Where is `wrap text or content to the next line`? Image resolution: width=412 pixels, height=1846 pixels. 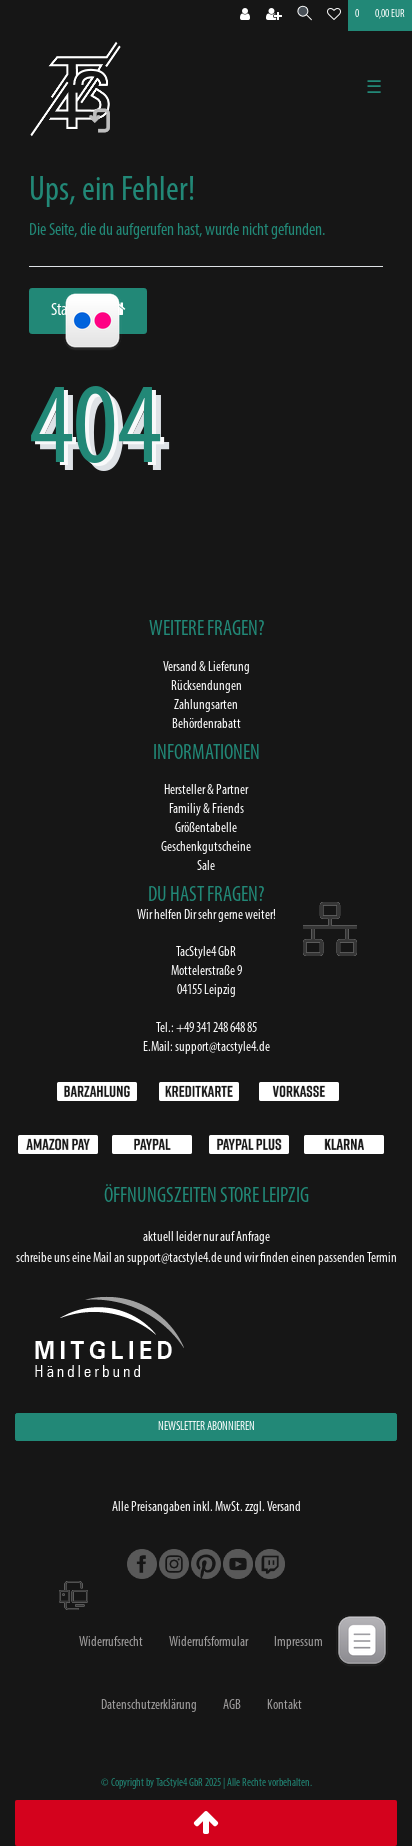
wrap text or content to the next line is located at coordinates (101, 120).